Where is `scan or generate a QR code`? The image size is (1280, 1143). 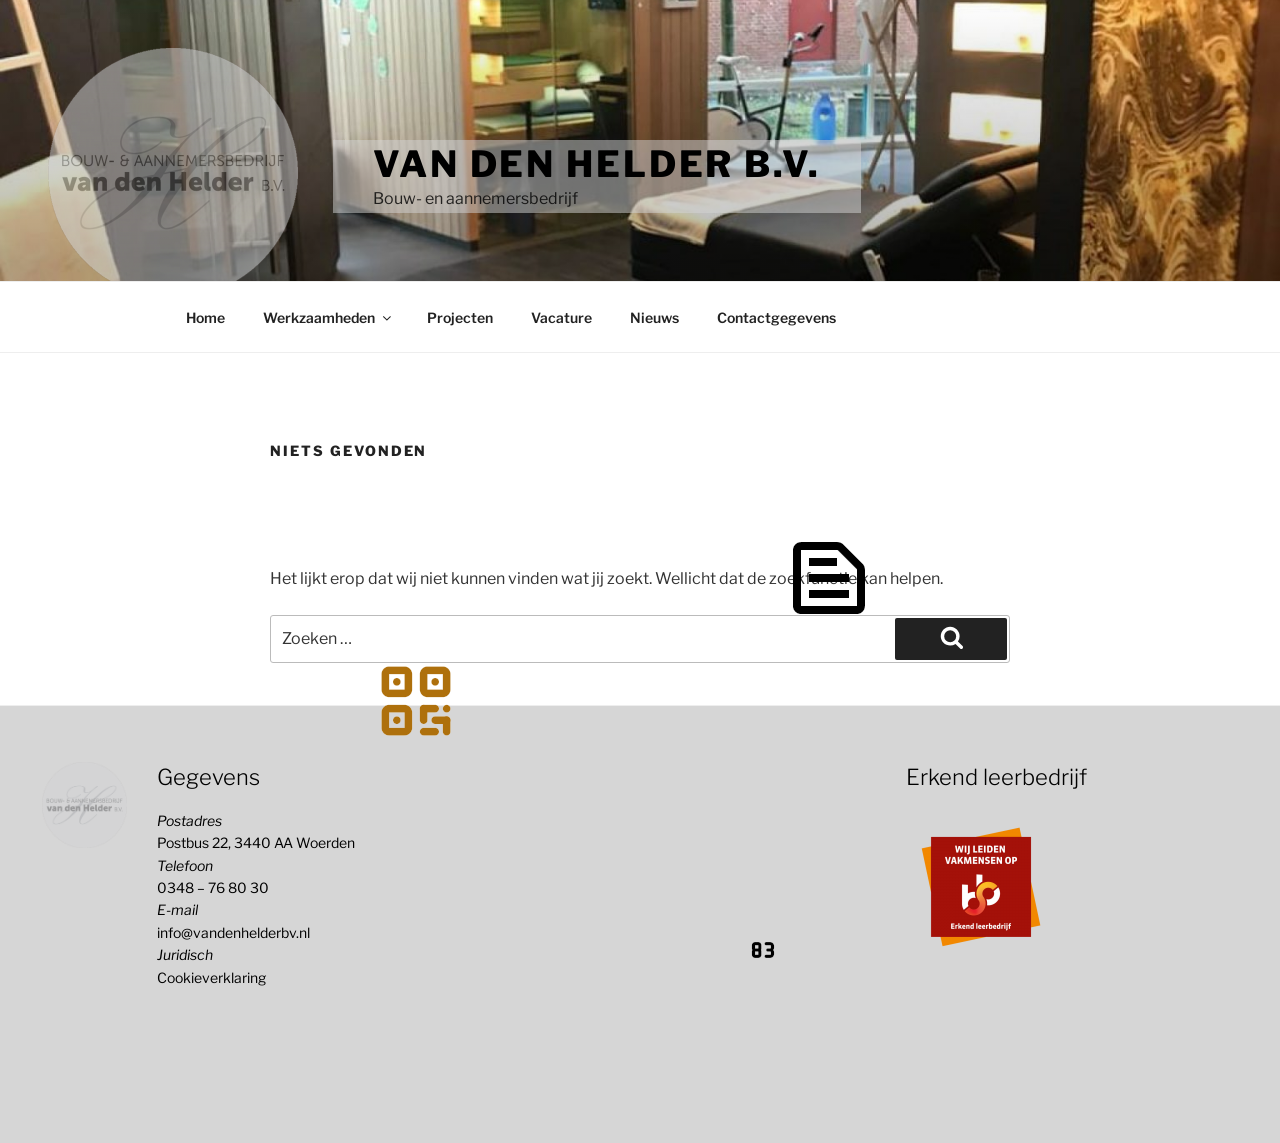
scan or generate a QR code is located at coordinates (416, 701).